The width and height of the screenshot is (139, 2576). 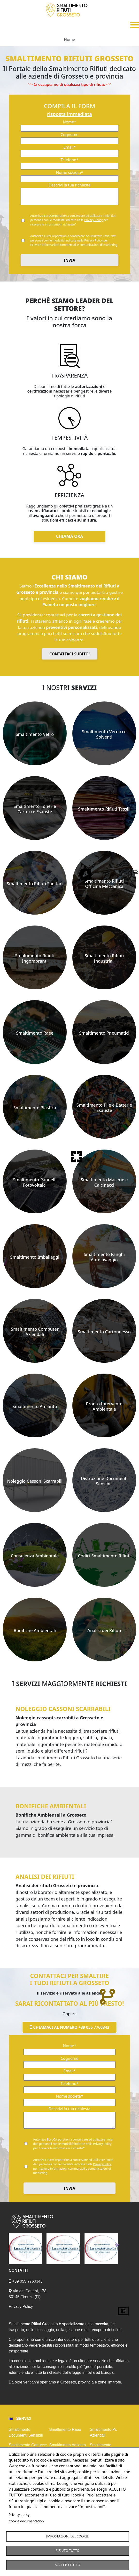 I want to click on view pages or documents, so click(x=76, y=1157).